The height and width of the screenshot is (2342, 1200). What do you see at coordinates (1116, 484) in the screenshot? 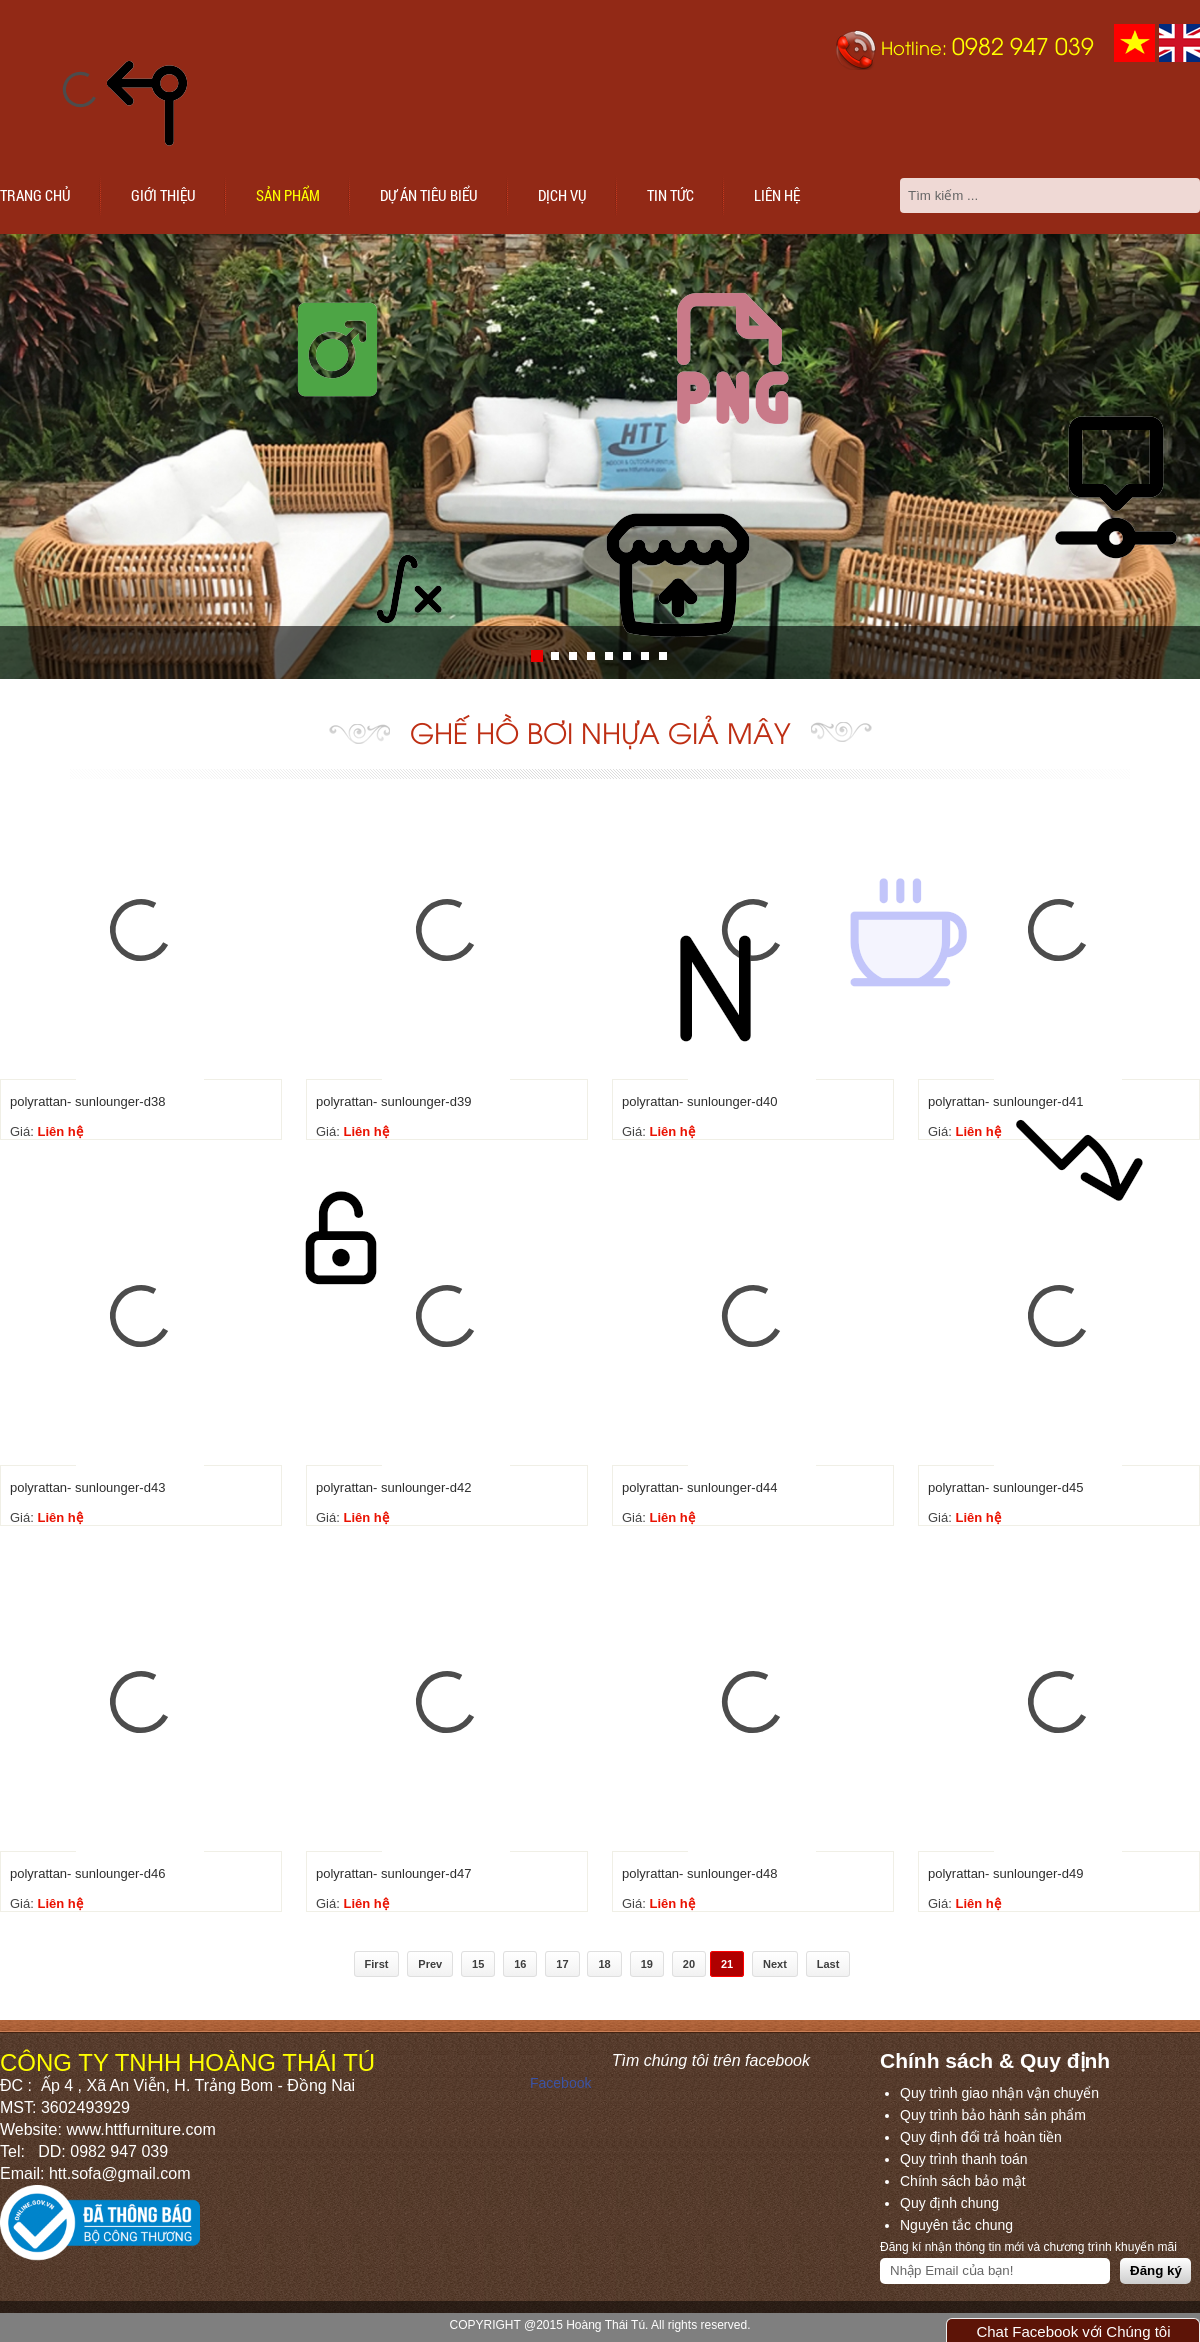
I see `view event details on timeline` at bounding box center [1116, 484].